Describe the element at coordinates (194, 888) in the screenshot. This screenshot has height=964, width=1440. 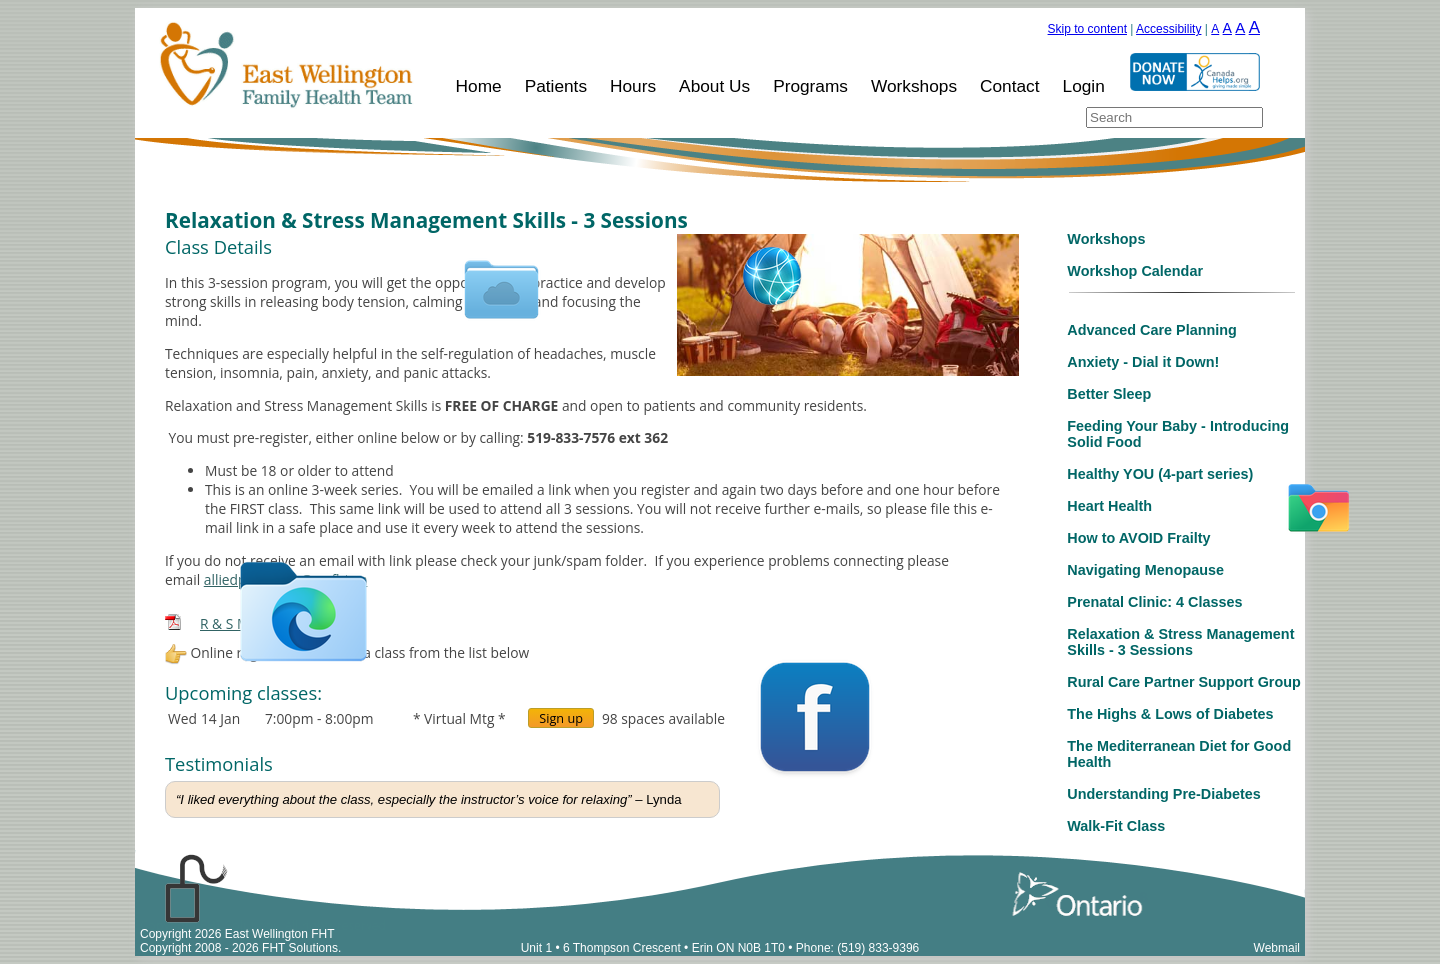
I see `colorimeter device for color calibration` at that location.